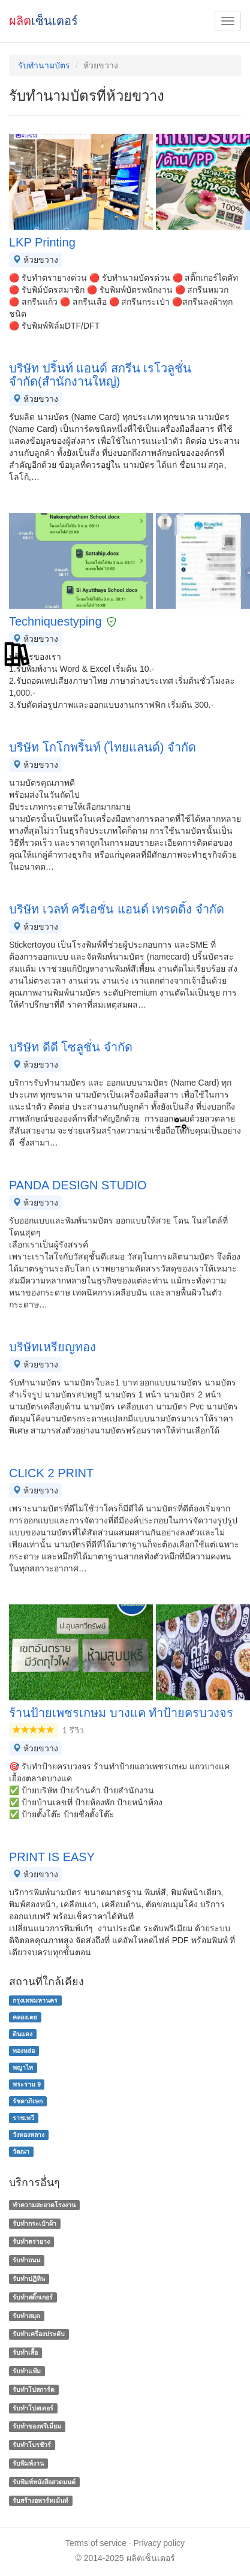 The image size is (250, 2576). What do you see at coordinates (16, 654) in the screenshot?
I see `browse your digital library` at bounding box center [16, 654].